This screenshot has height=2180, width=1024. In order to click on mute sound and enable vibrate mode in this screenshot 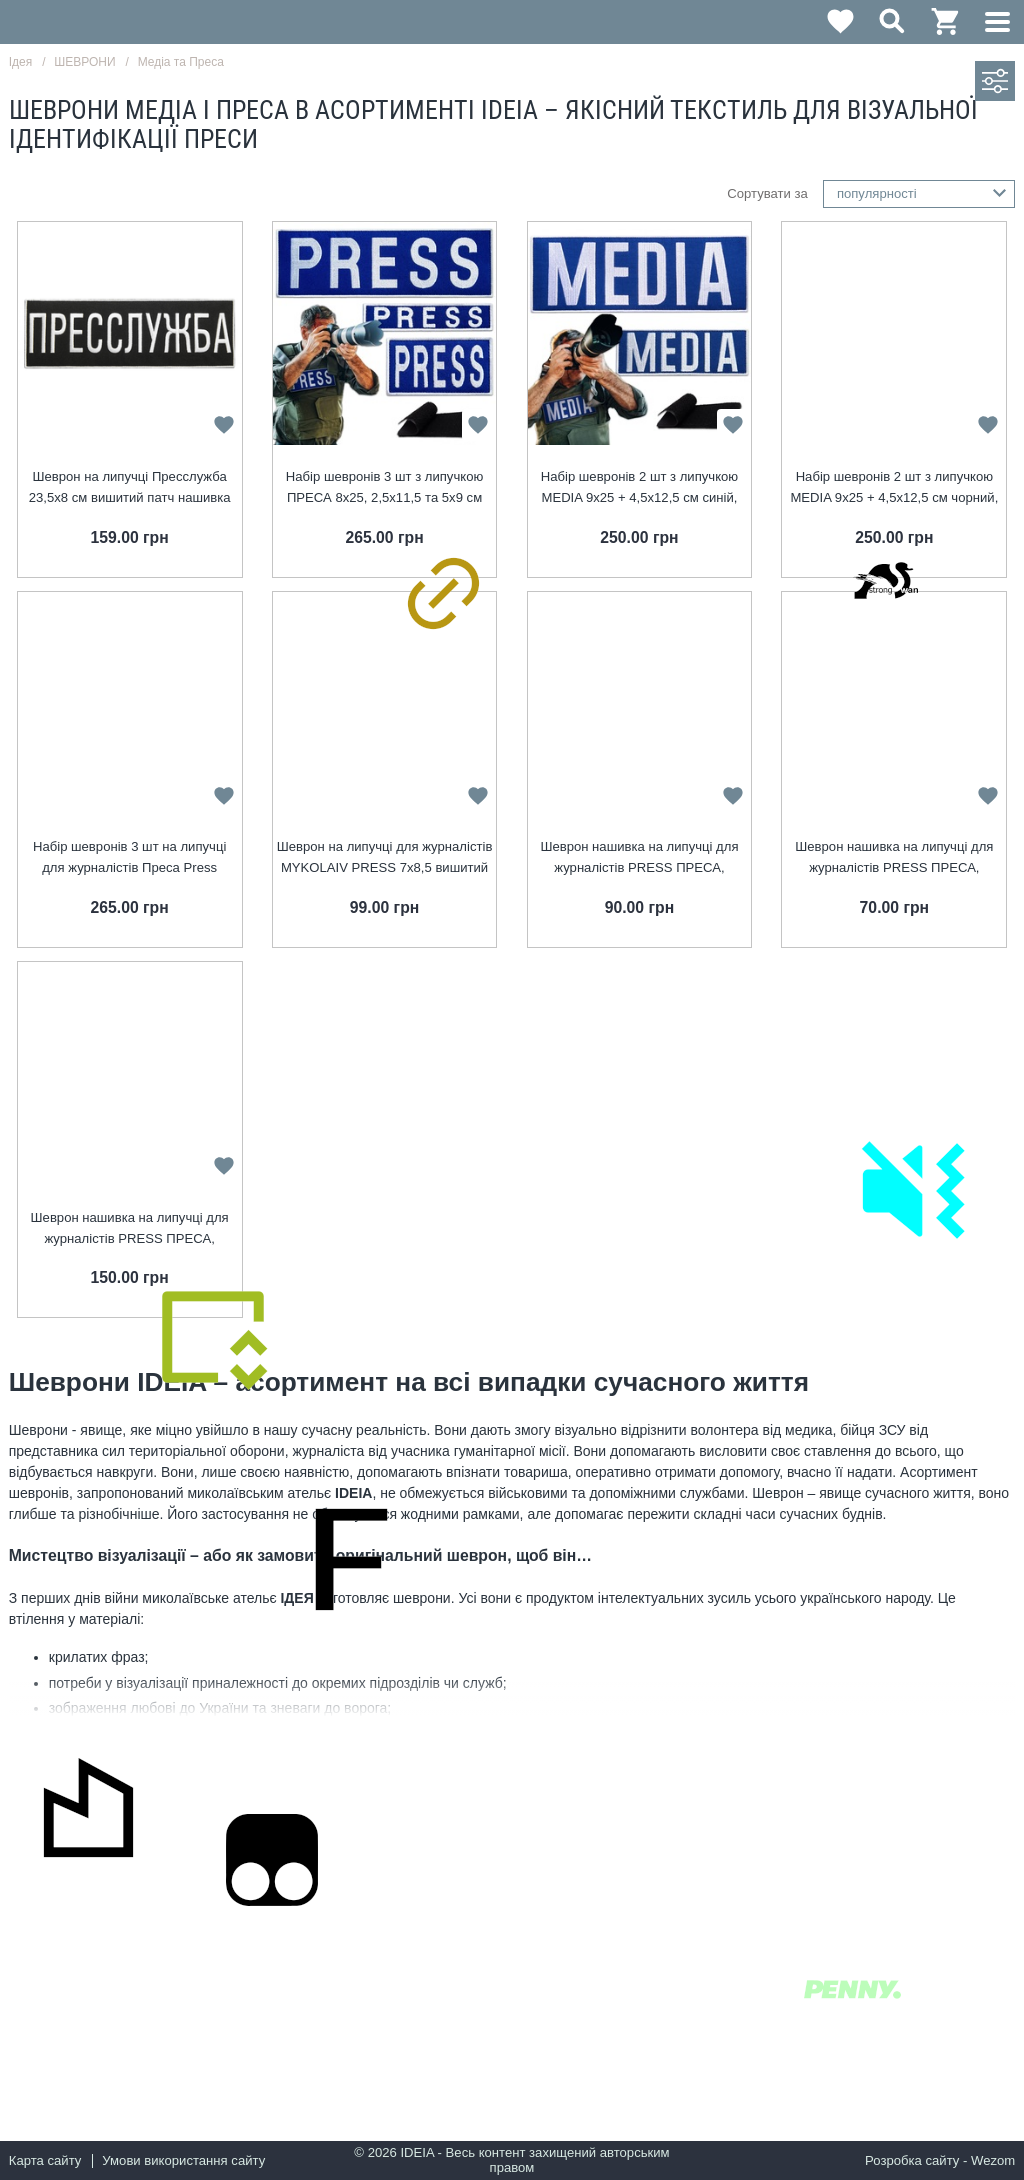, I will do `click(917, 1191)`.